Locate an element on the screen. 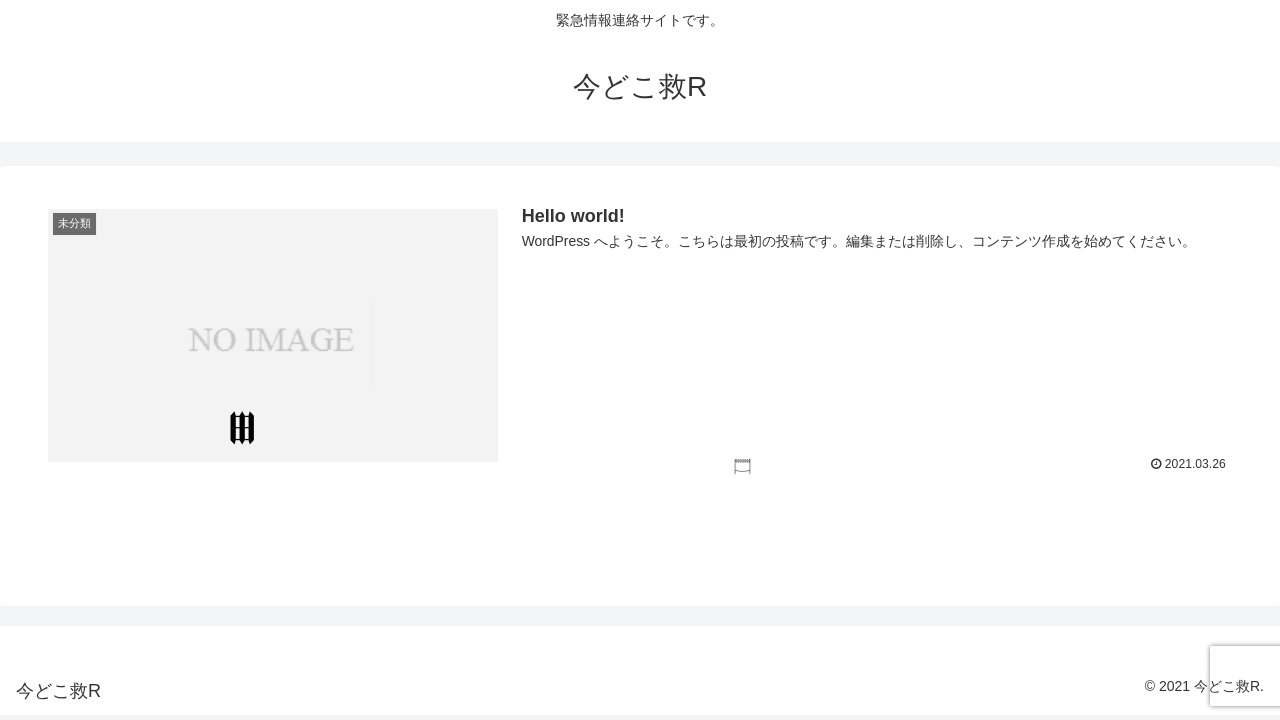 The image size is (1280, 720). indicates race or level completion is located at coordinates (742, 466).